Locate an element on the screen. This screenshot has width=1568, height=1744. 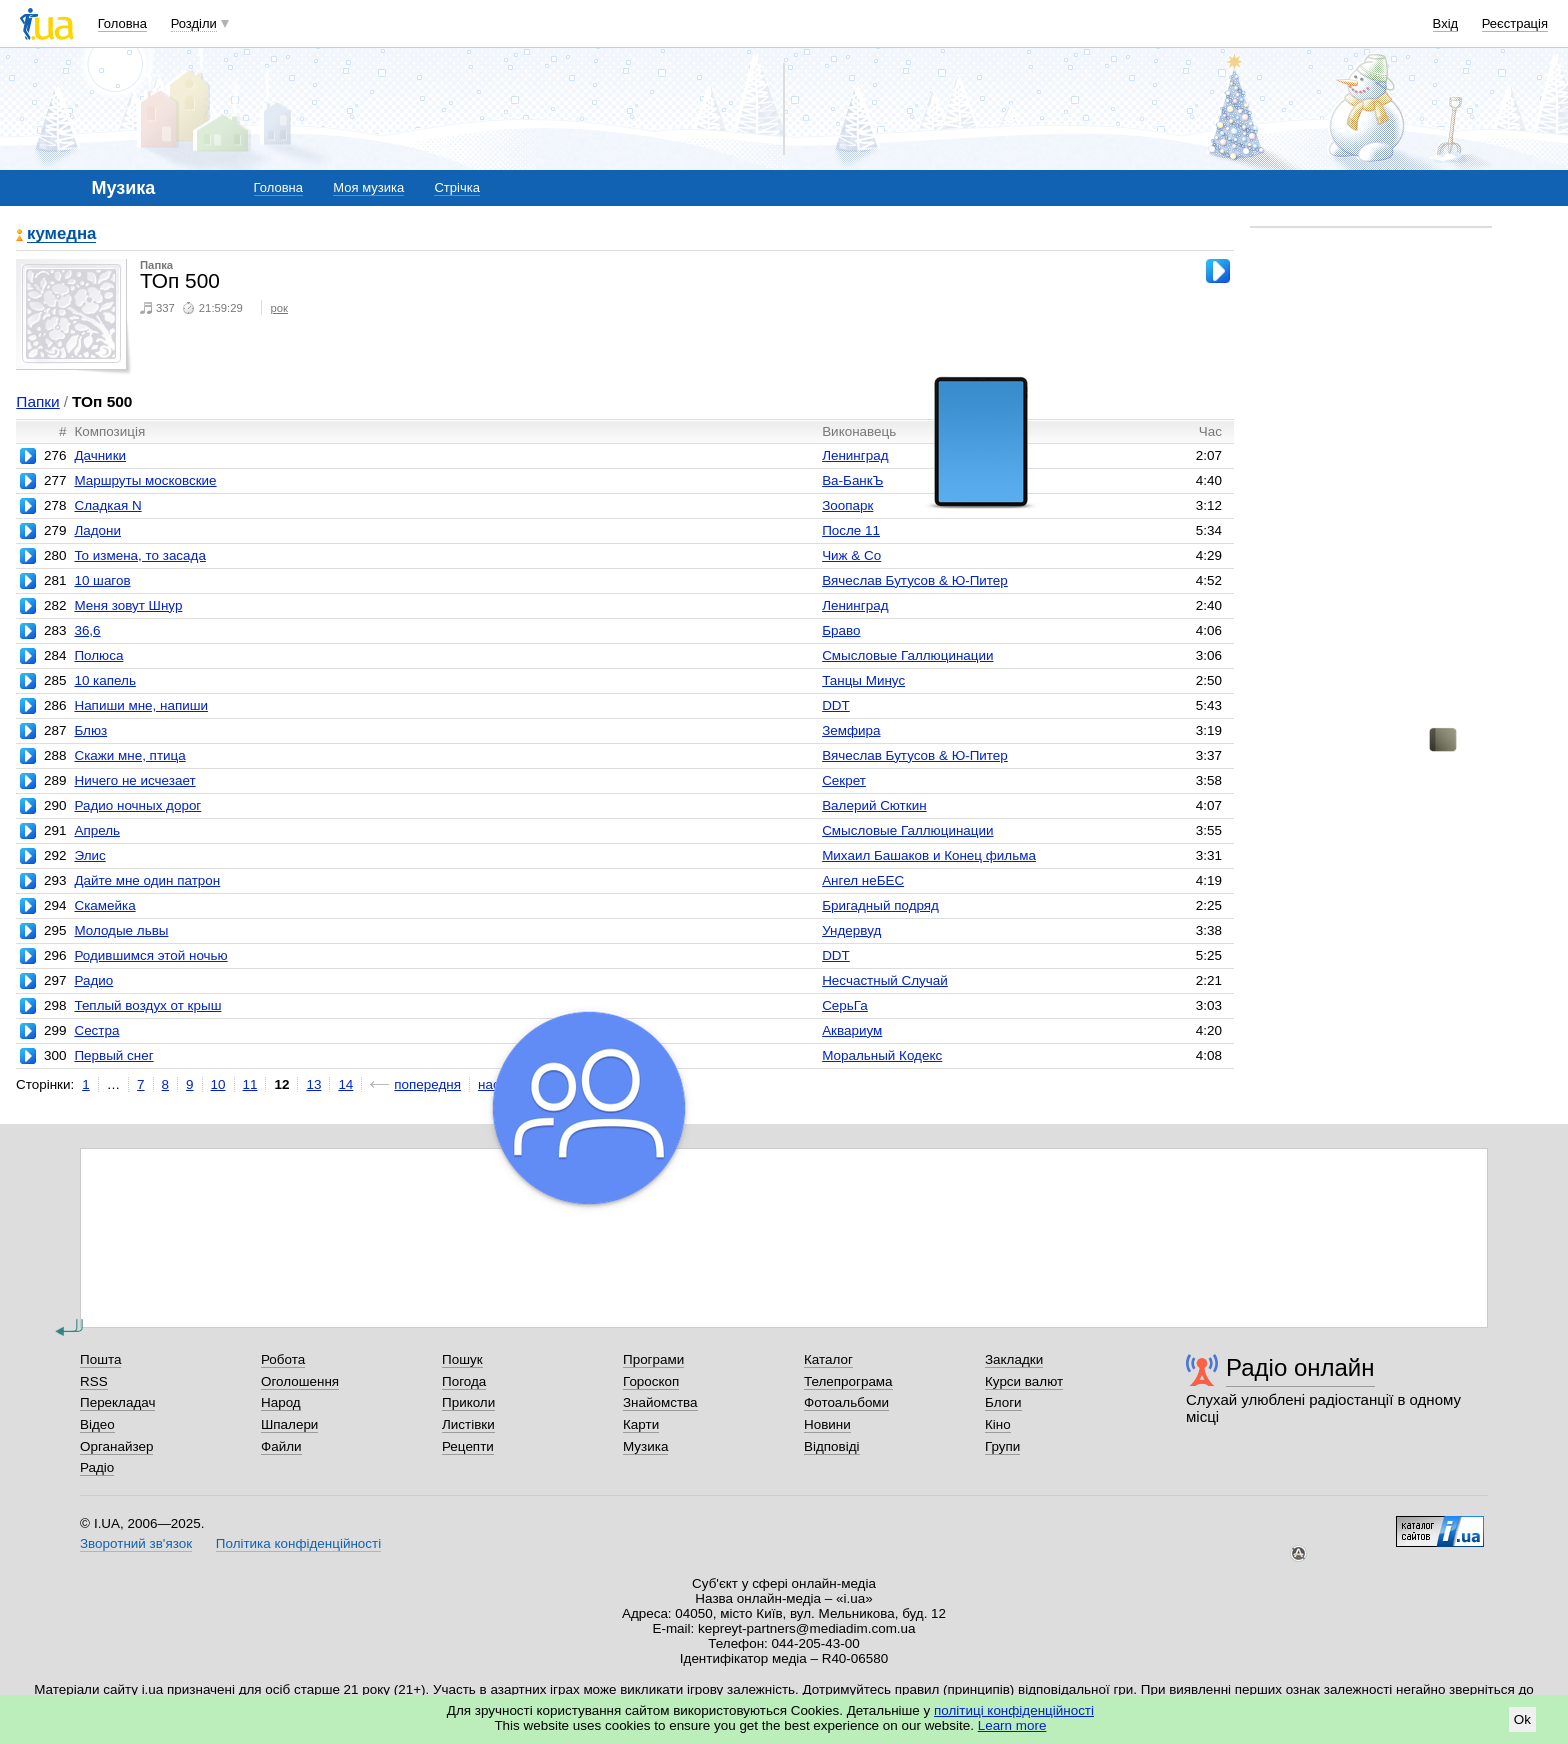
open the software update application is located at coordinates (1298, 1553).